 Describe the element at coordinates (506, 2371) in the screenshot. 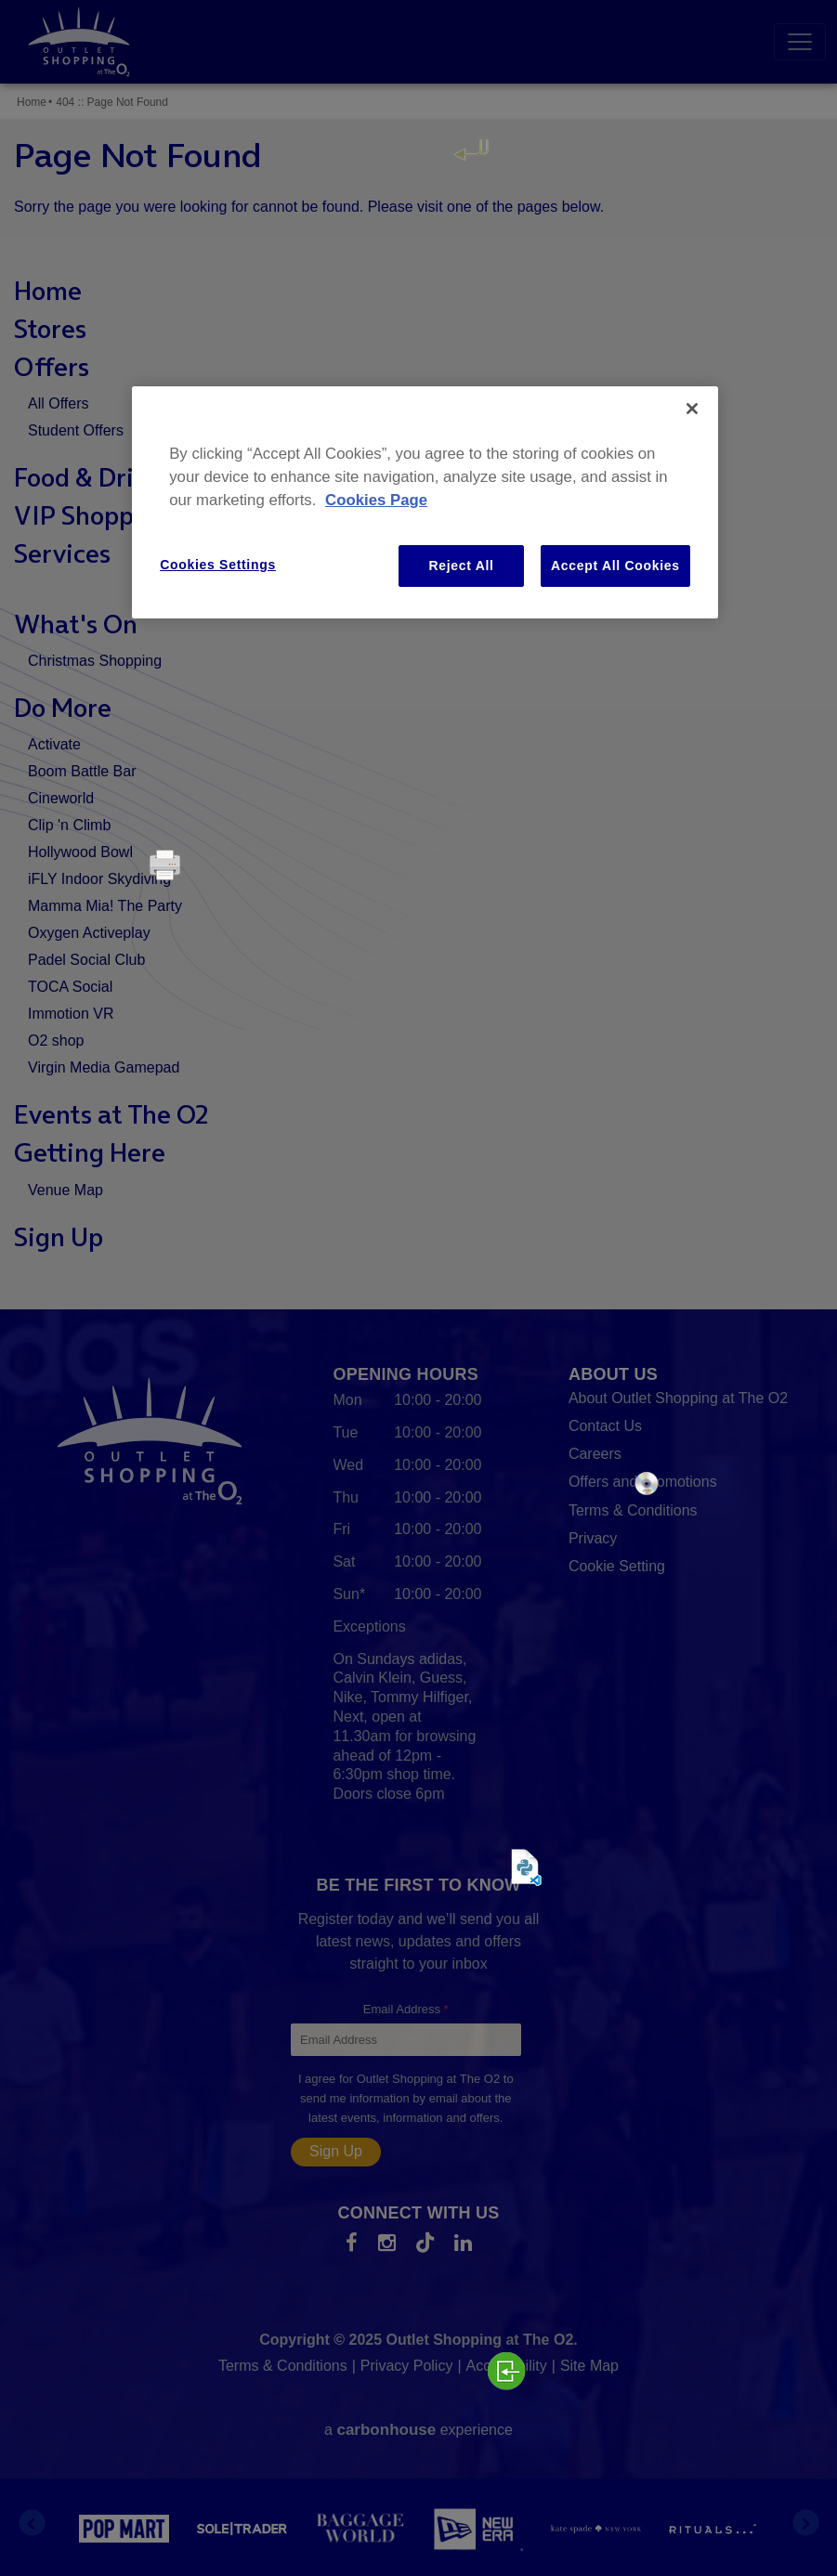

I see `log out of the current user session` at that location.